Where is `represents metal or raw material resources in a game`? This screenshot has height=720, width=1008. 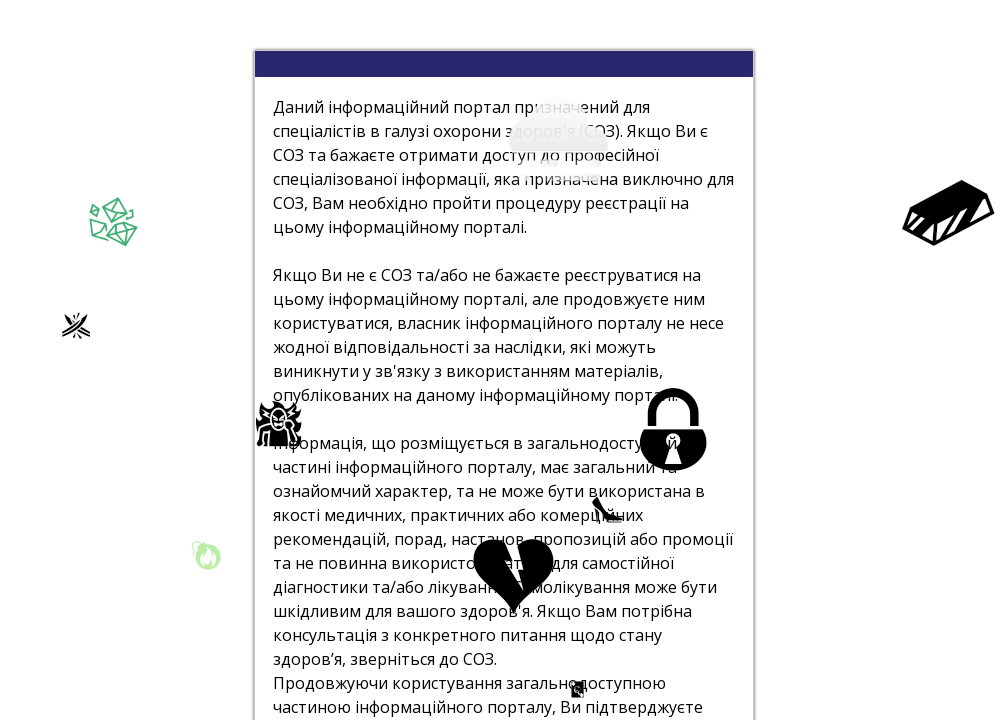 represents metal or raw material resources in a game is located at coordinates (948, 213).